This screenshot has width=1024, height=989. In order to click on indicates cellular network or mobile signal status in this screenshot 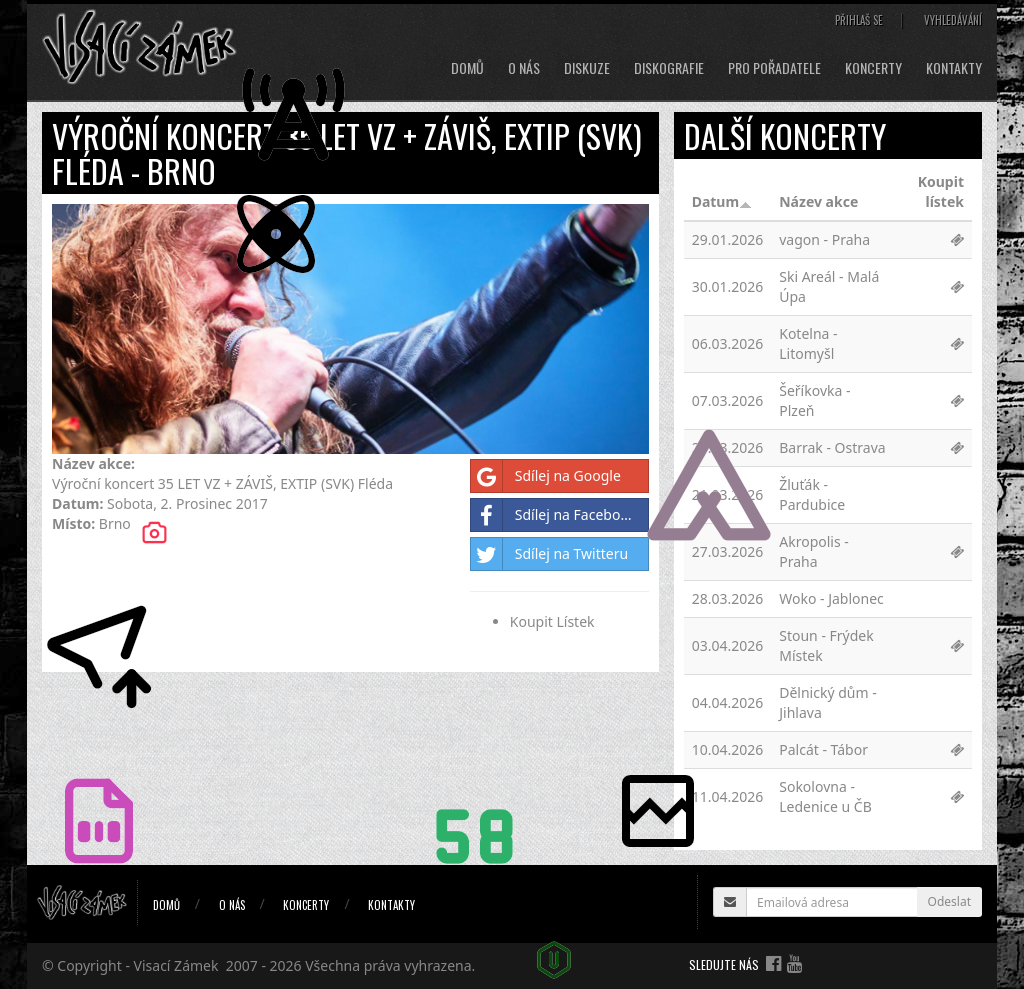, I will do `click(293, 113)`.